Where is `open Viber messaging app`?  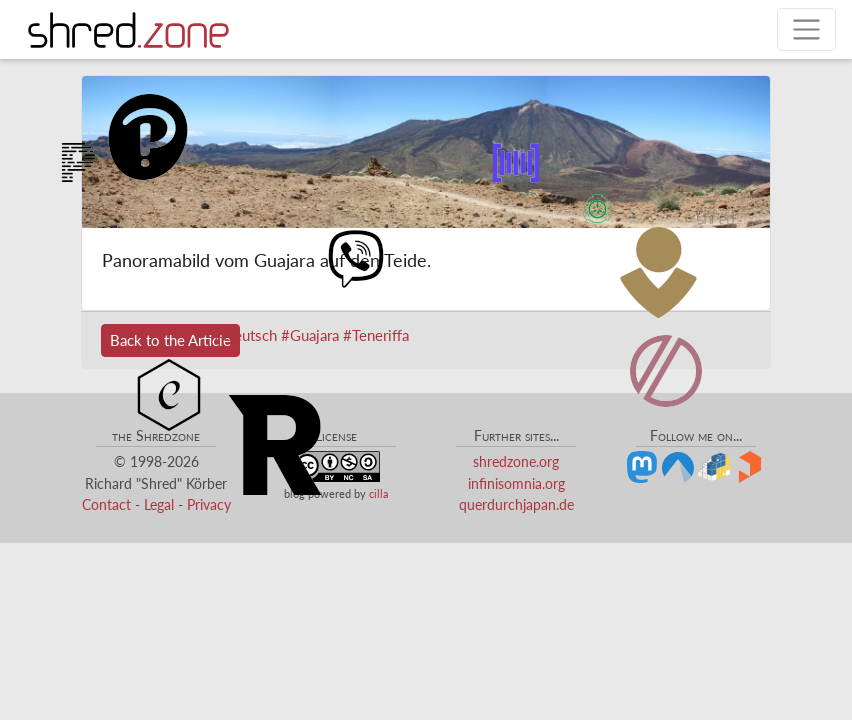 open Viber messaging app is located at coordinates (356, 259).